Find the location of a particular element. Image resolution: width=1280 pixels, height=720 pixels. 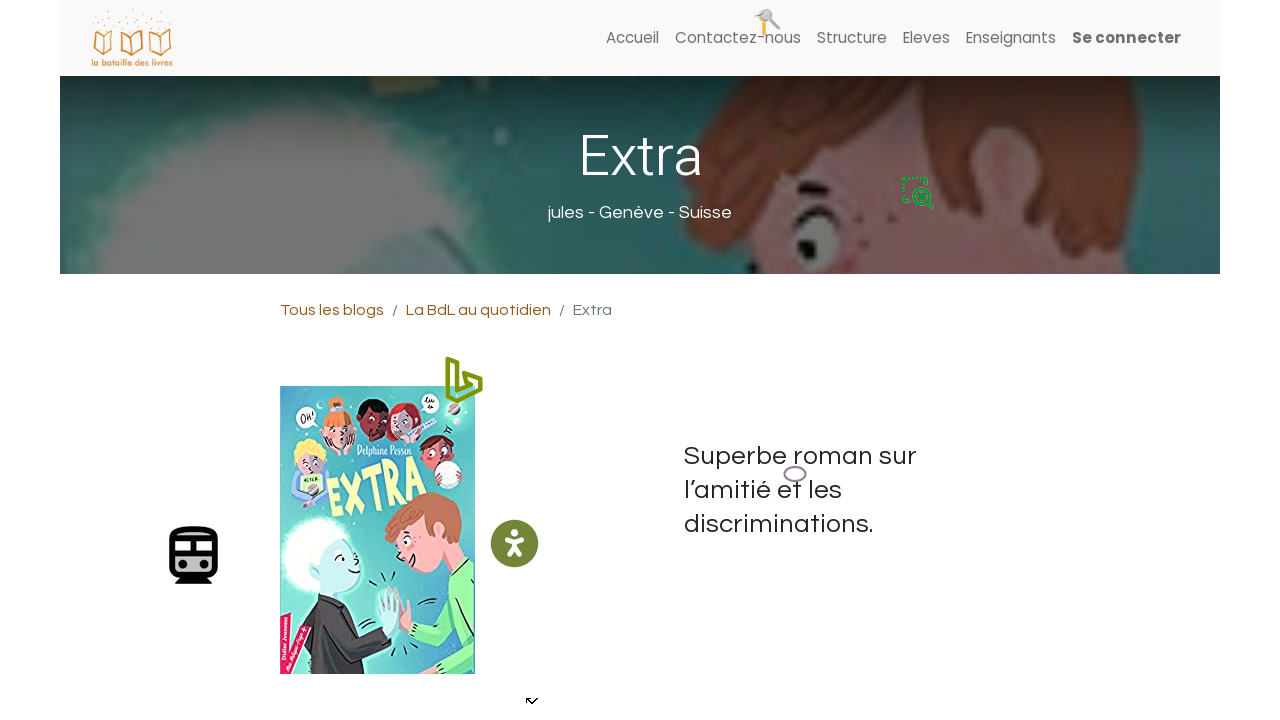

get subway or metro directions is located at coordinates (193, 556).